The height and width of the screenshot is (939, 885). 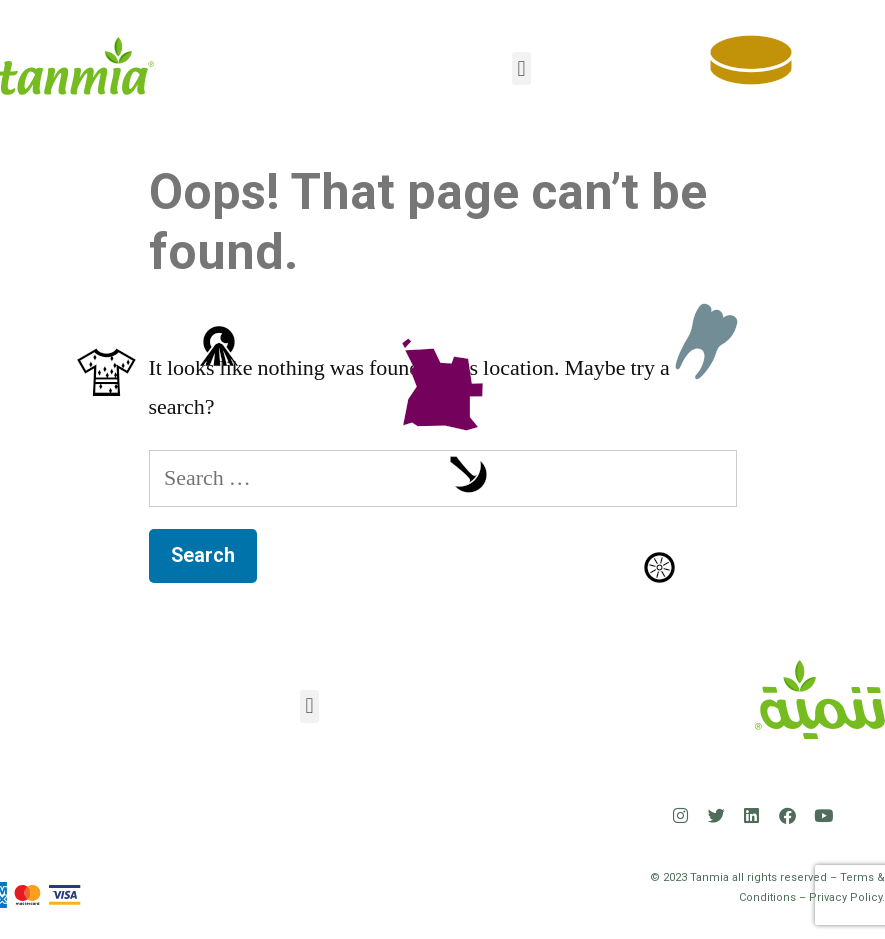 What do you see at coordinates (106, 372) in the screenshot?
I see `equip armor or defensive gear` at bounding box center [106, 372].